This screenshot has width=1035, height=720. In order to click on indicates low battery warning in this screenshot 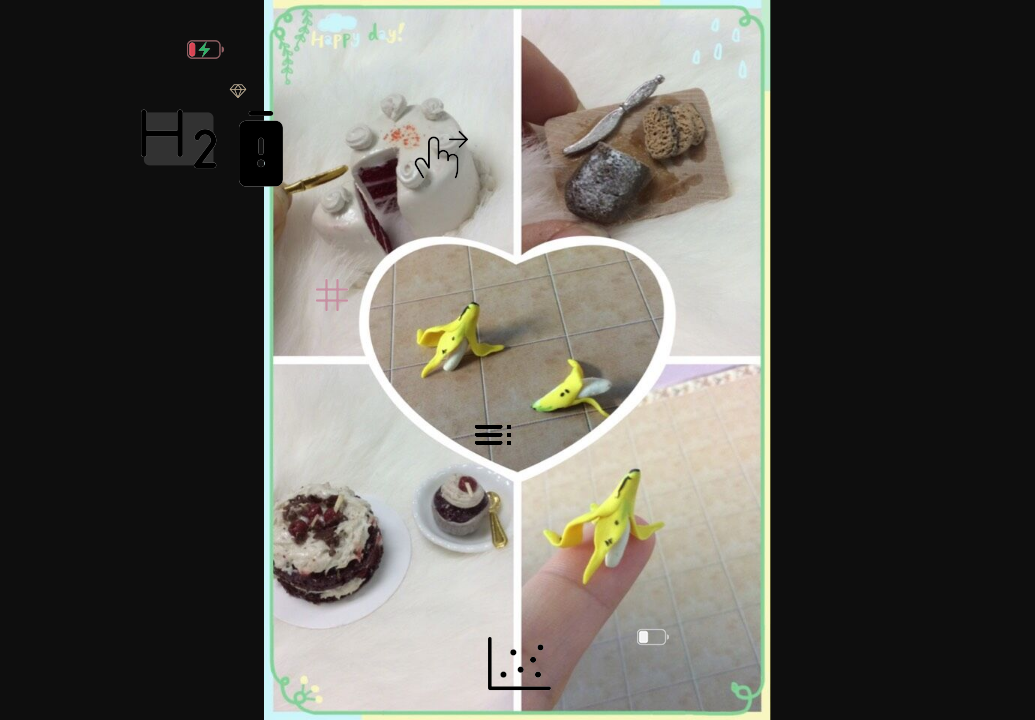, I will do `click(261, 150)`.